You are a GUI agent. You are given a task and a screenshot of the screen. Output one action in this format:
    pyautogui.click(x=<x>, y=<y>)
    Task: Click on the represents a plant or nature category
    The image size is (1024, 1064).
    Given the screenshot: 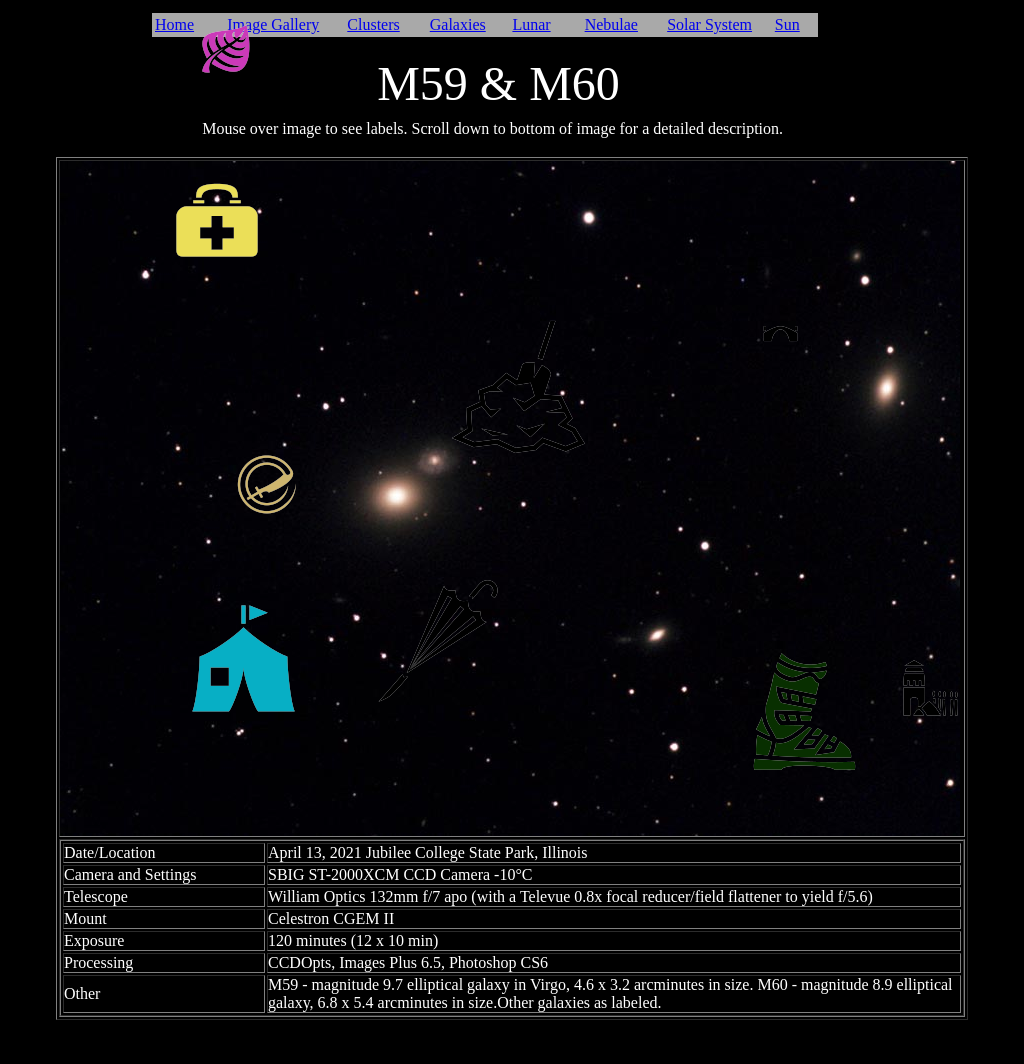 What is the action you would take?
    pyautogui.click(x=225, y=48)
    